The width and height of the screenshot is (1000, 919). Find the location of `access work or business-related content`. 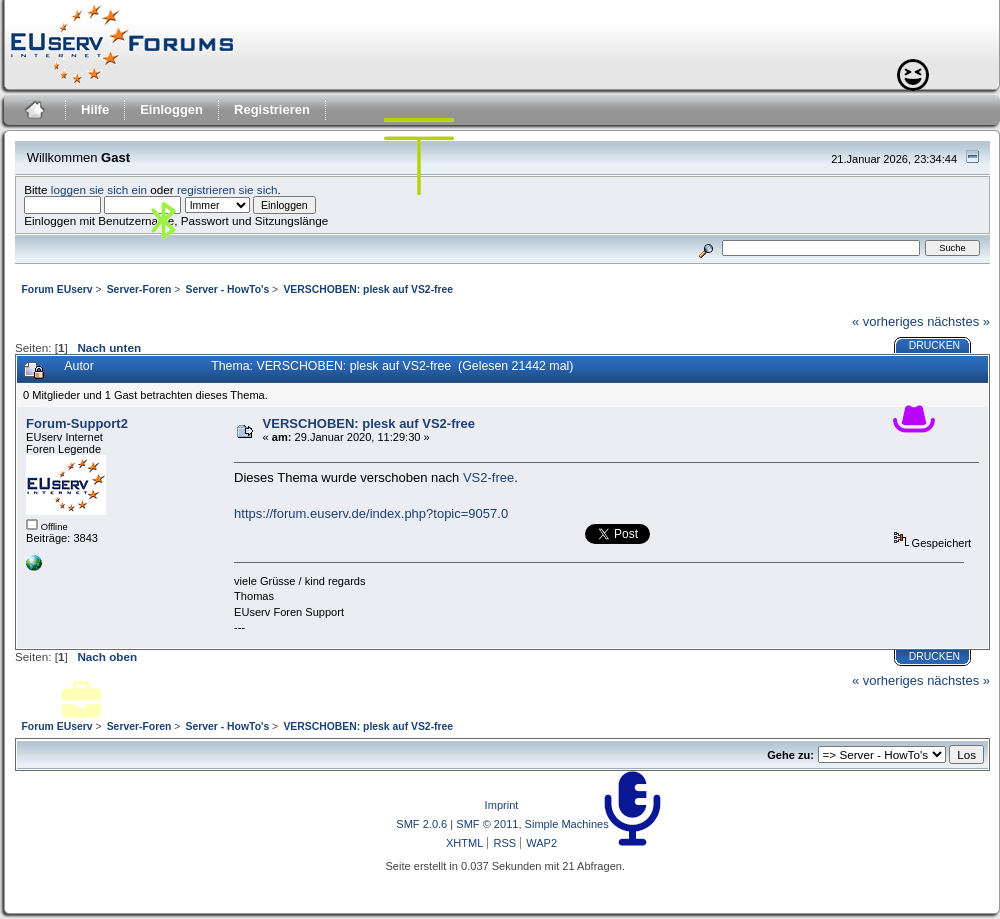

access work or business-related content is located at coordinates (81, 700).